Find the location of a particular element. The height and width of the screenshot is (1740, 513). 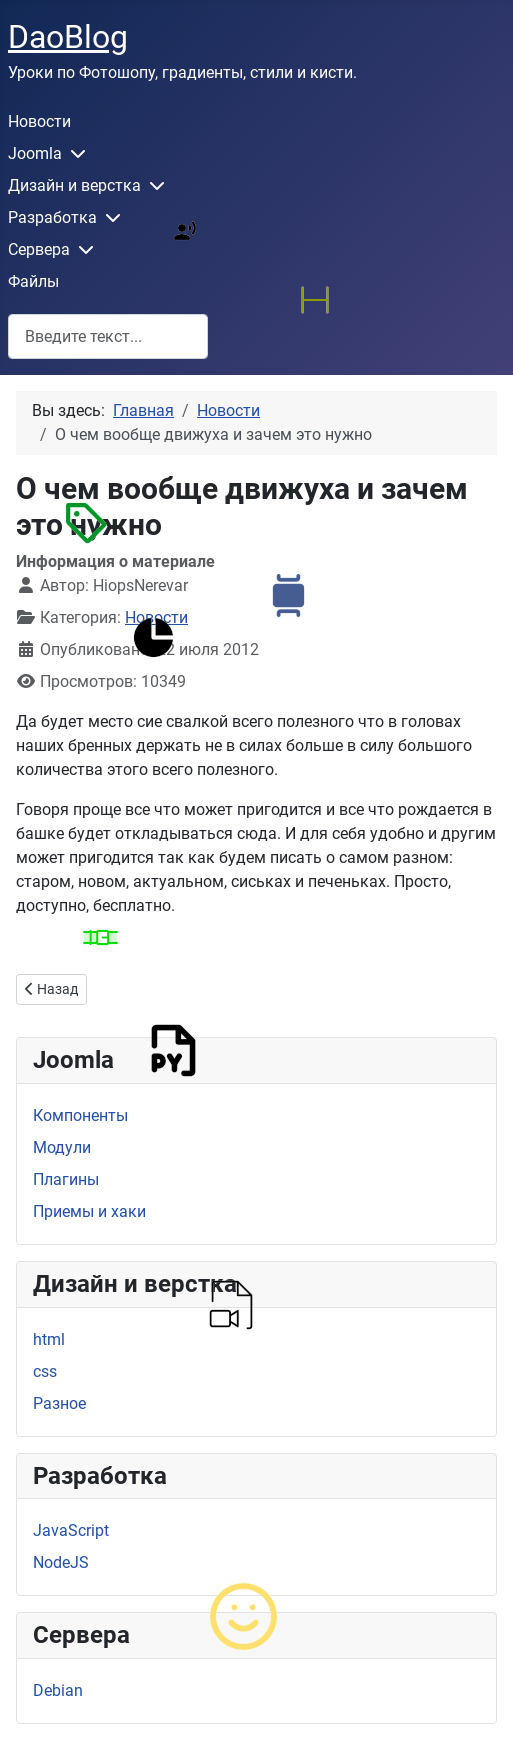

open a python file is located at coordinates (173, 1050).